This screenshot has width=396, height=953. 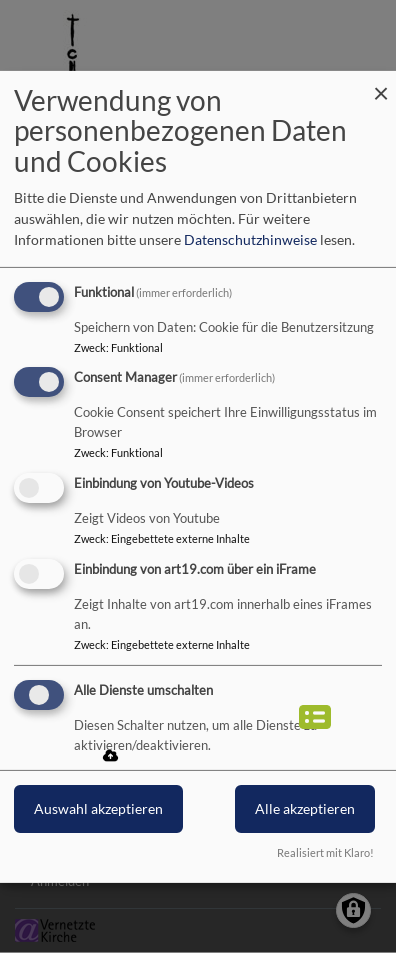 What do you see at coordinates (110, 755) in the screenshot?
I see `upload a file to the cloud` at bounding box center [110, 755].